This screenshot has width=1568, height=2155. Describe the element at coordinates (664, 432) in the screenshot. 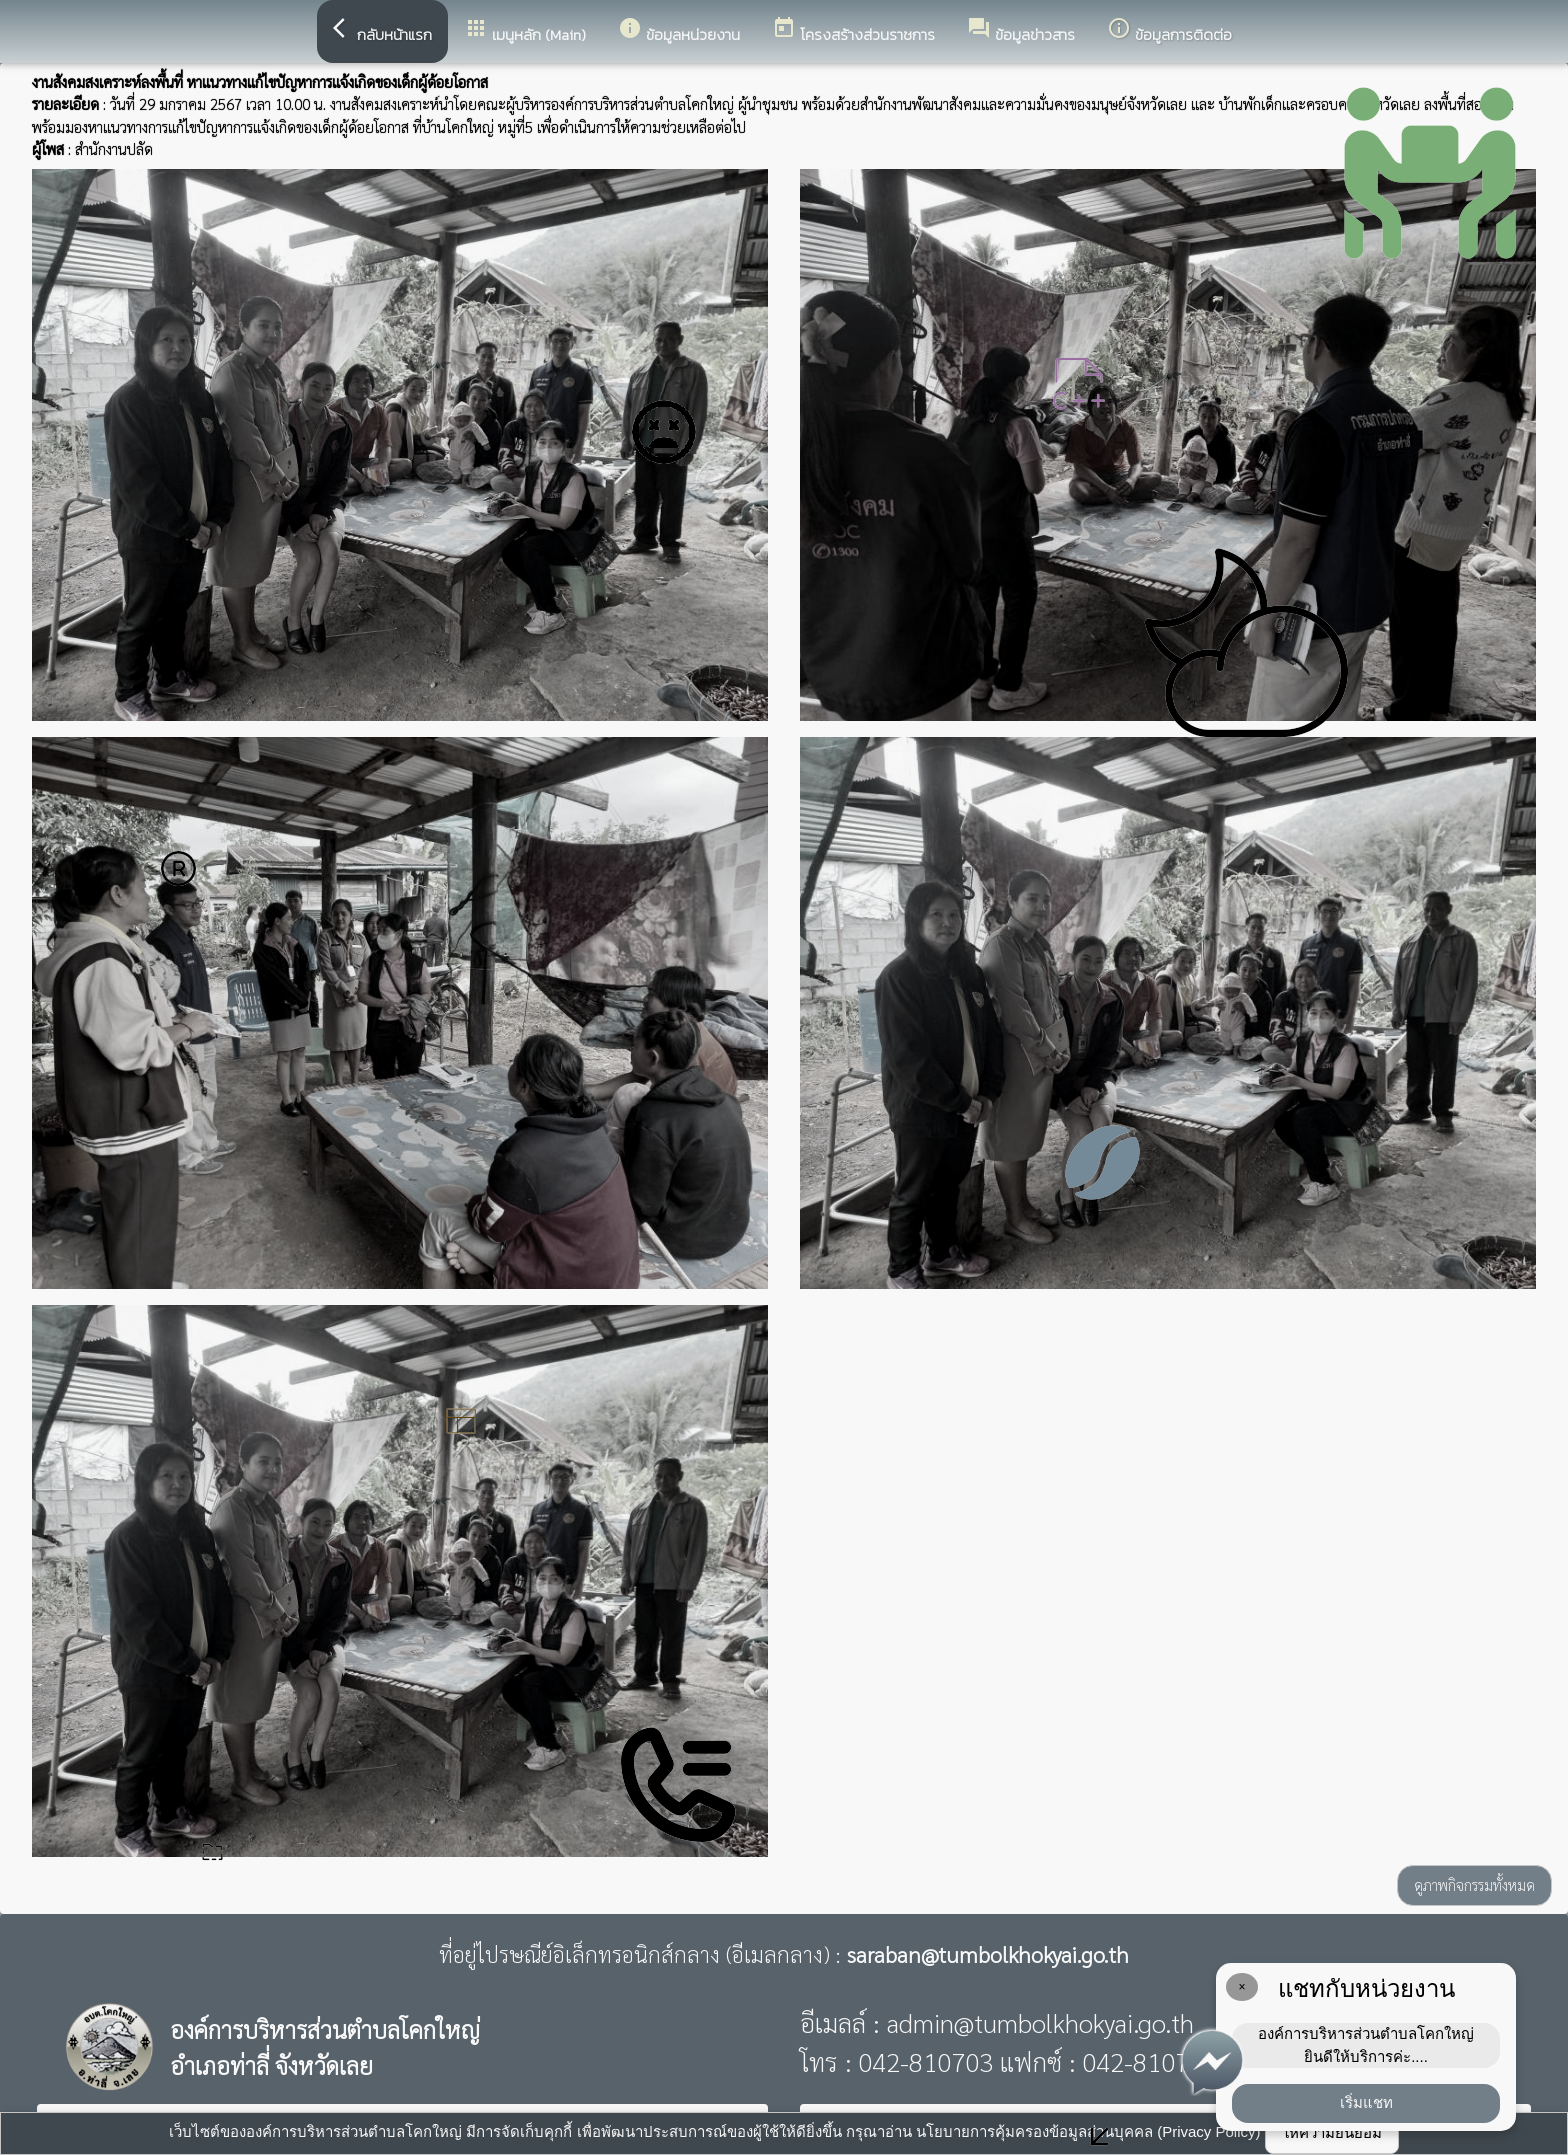

I see `rate experience as very dissatisfied` at that location.